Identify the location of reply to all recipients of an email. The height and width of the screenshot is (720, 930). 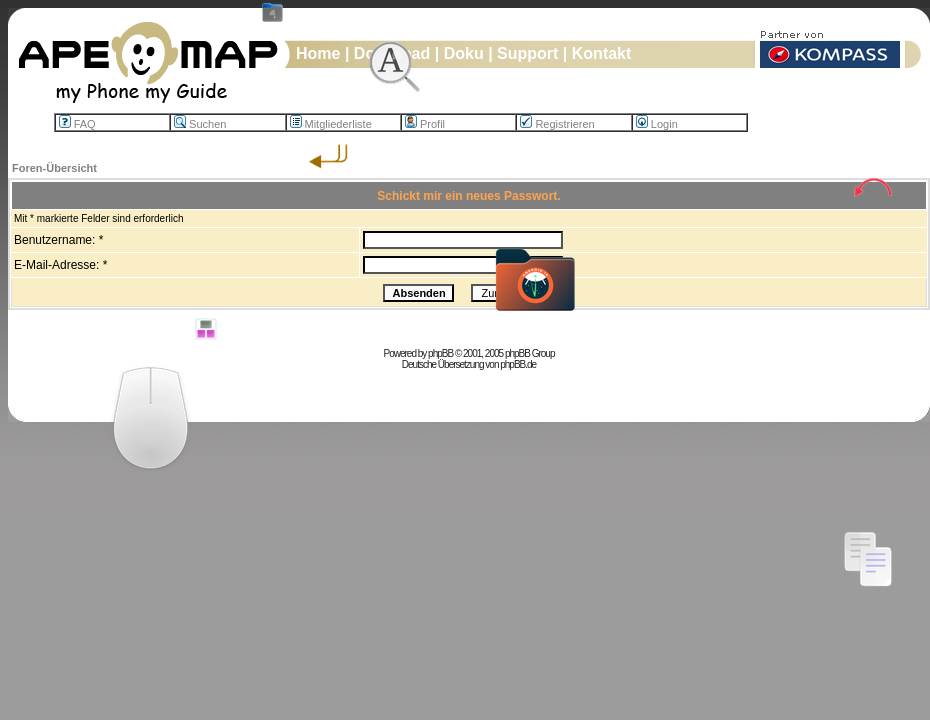
(327, 153).